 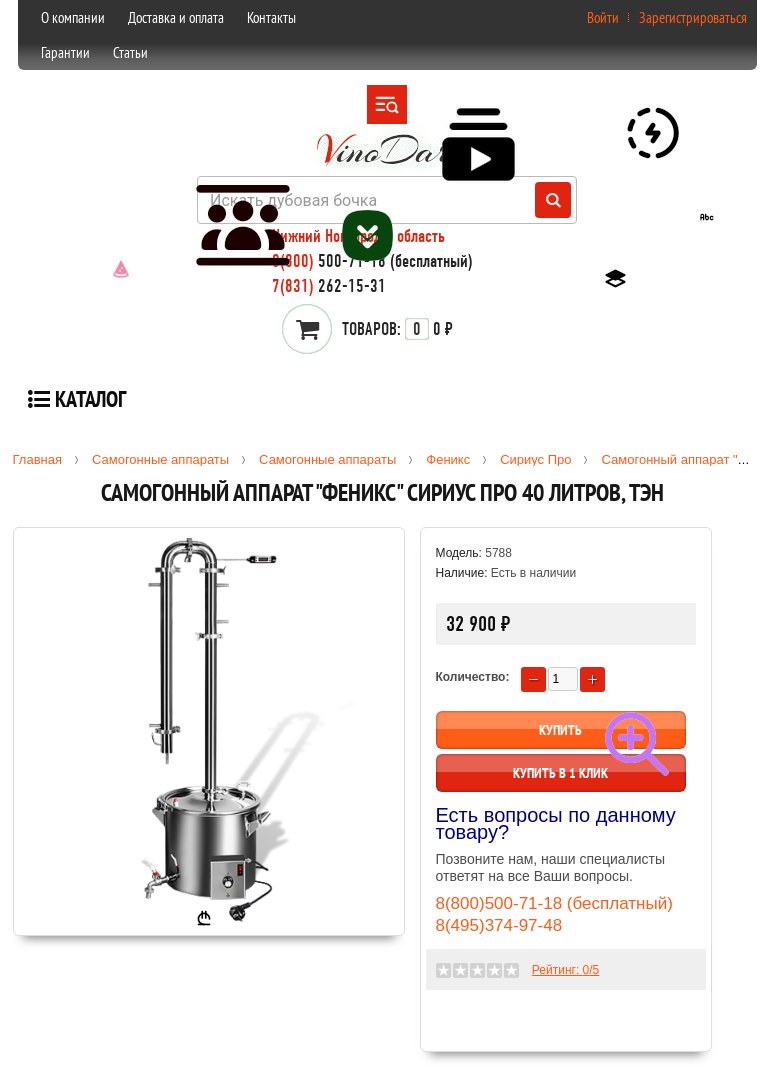 What do you see at coordinates (615, 278) in the screenshot?
I see `bring layer to front` at bounding box center [615, 278].